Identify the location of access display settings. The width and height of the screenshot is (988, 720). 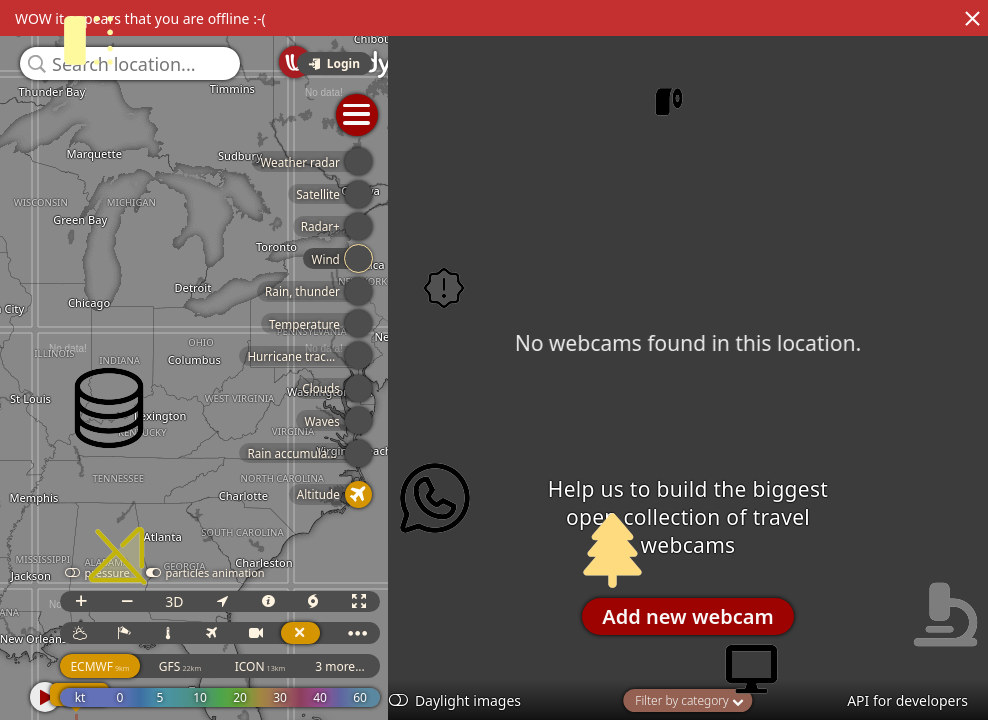
(751, 667).